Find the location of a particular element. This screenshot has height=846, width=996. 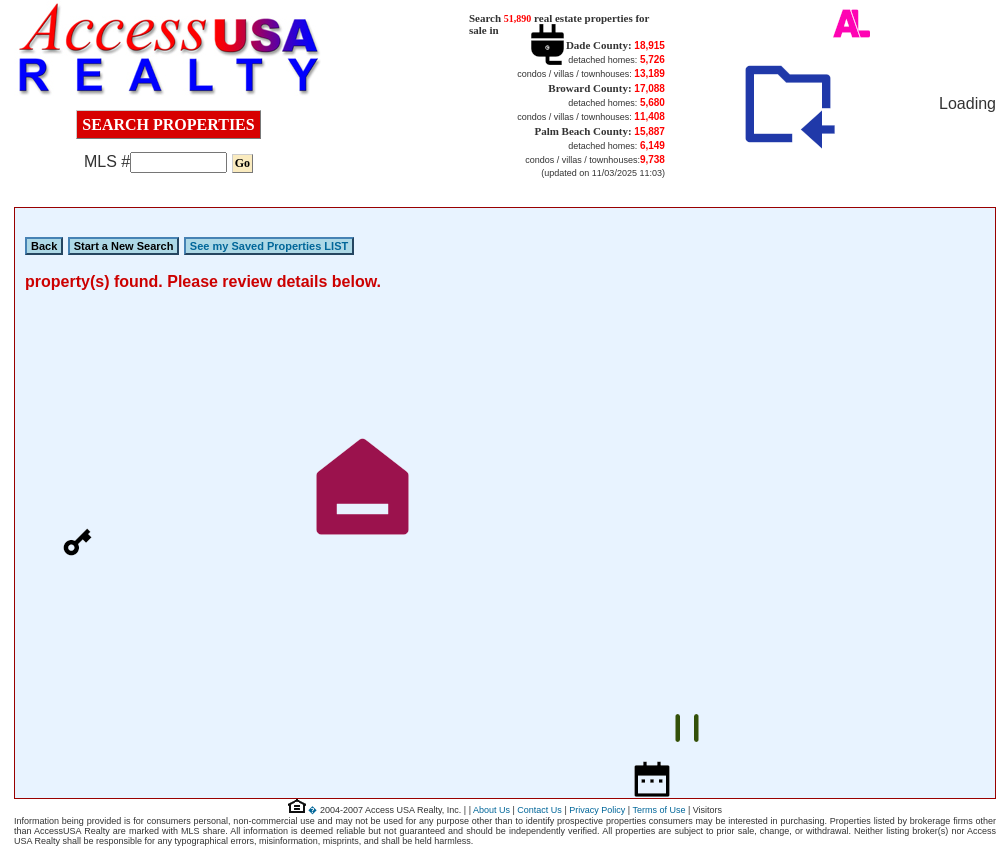

view calendar or scheduled events is located at coordinates (652, 781).